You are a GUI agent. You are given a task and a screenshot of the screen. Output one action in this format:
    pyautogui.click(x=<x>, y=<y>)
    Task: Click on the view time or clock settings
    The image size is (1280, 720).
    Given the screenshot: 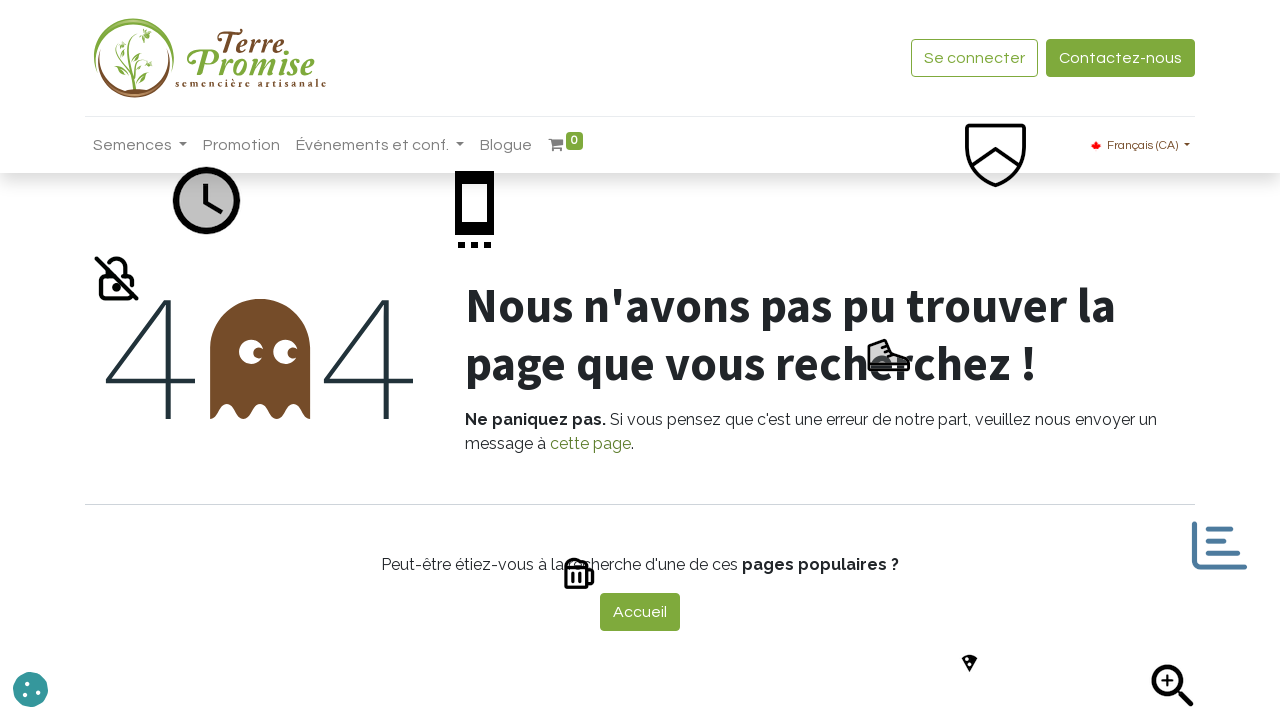 What is the action you would take?
    pyautogui.click(x=206, y=200)
    